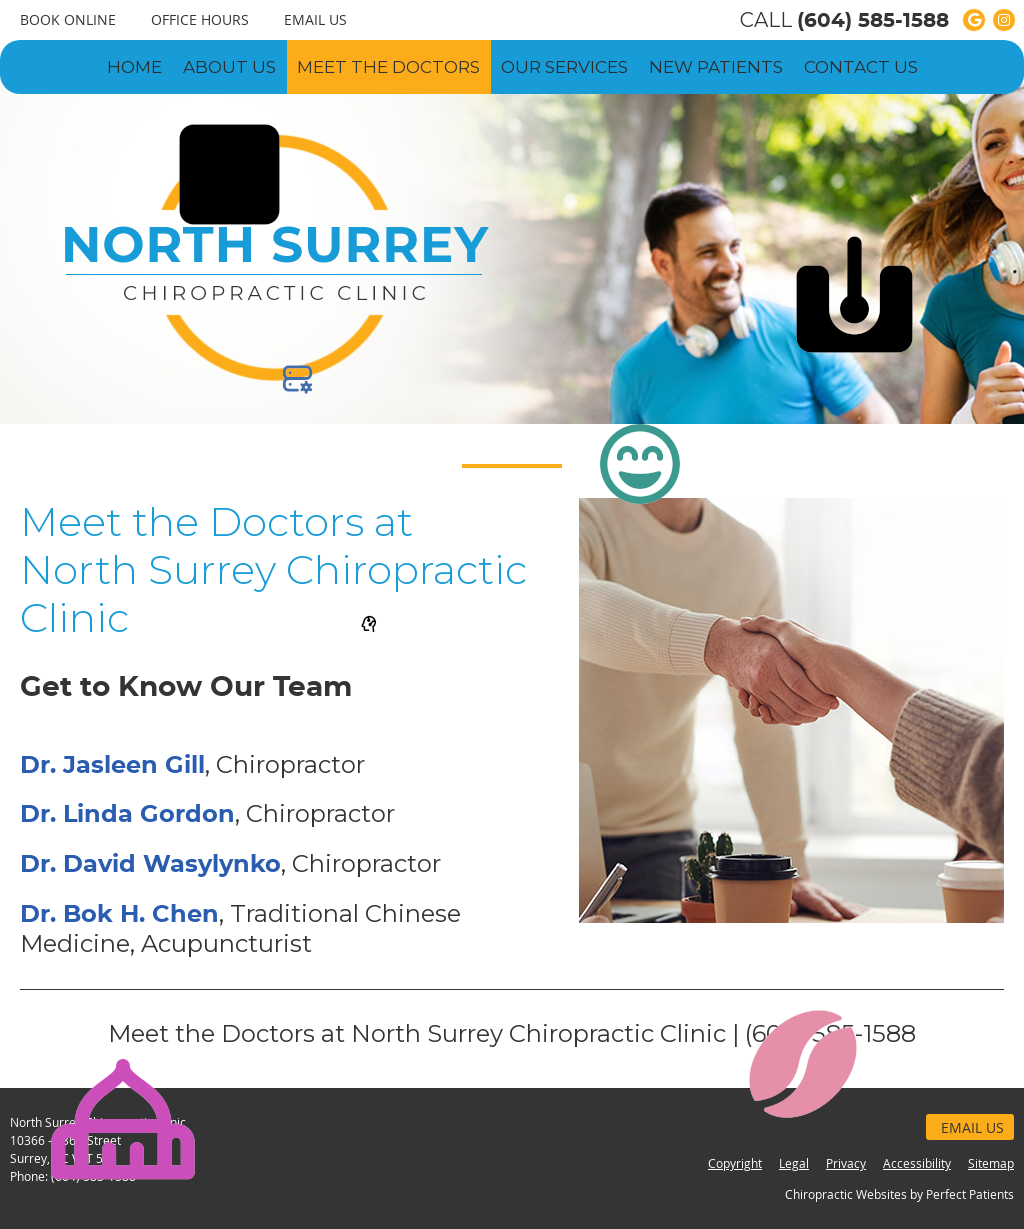 The width and height of the screenshot is (1024, 1229). I want to click on access AI or machine learning features, so click(369, 624).